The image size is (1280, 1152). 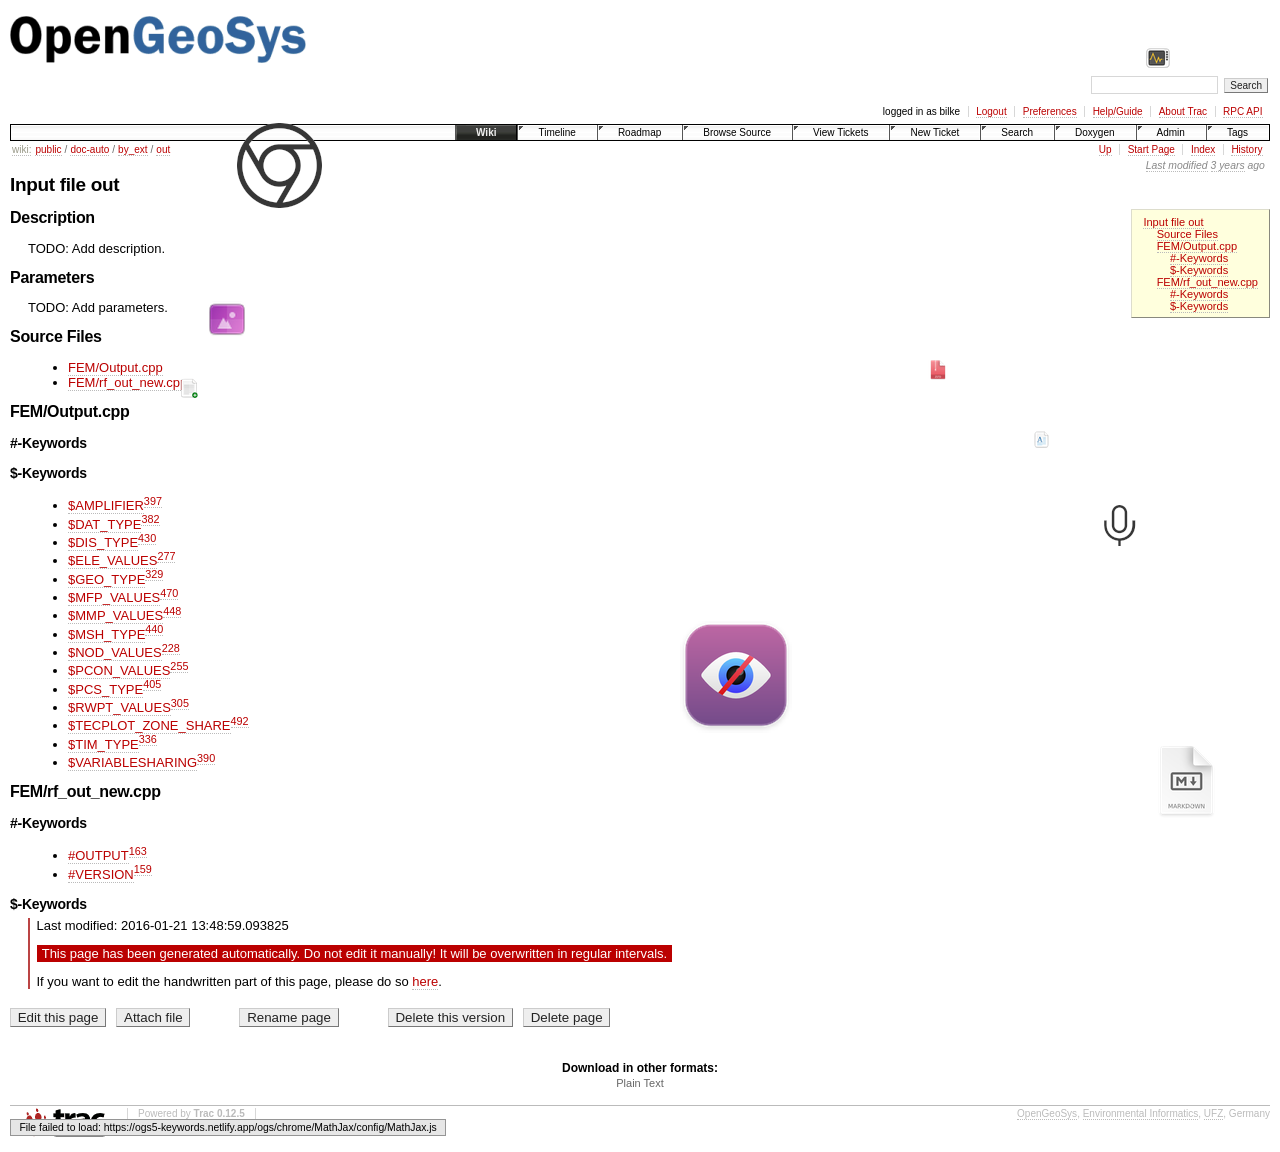 I want to click on create a new text document, so click(x=189, y=388).